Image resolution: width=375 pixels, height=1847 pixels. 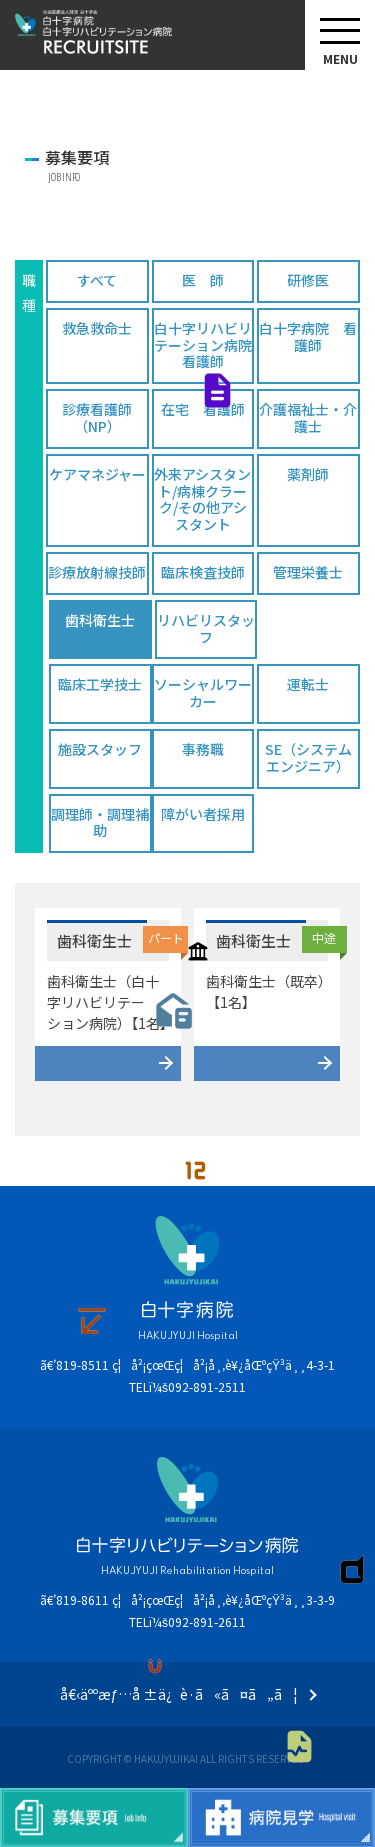 I want to click on indicates item count or quantity of 12, so click(x=194, y=1170).